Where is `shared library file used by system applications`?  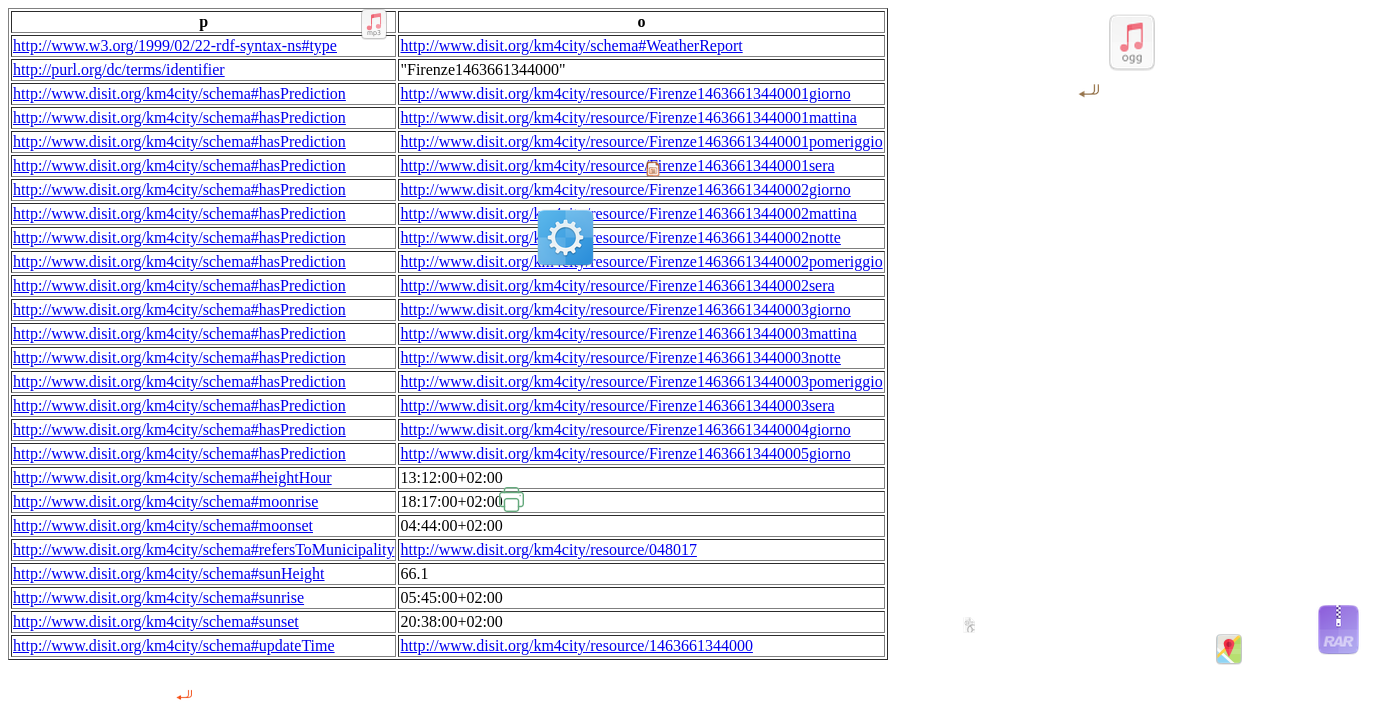
shared library file used by system applications is located at coordinates (969, 625).